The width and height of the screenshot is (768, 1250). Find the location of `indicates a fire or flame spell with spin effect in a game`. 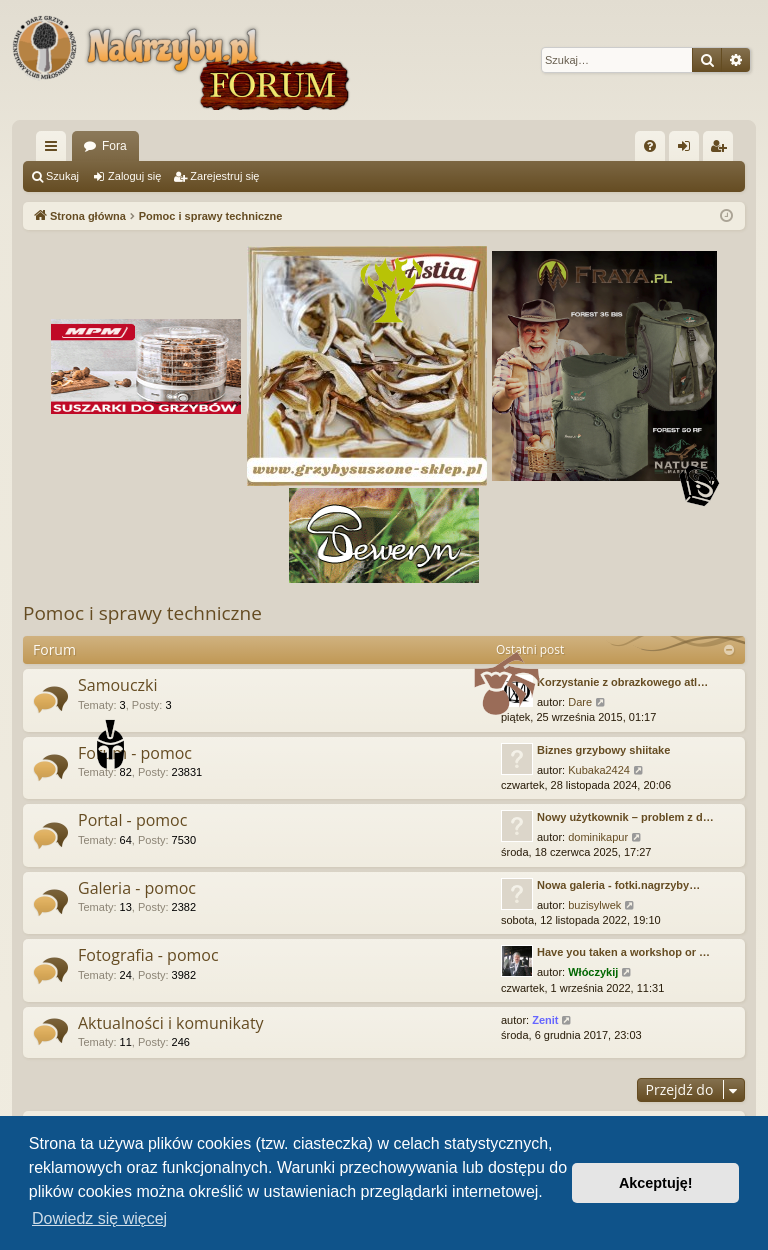

indicates a fire or flame spell with spin effect in a game is located at coordinates (640, 371).